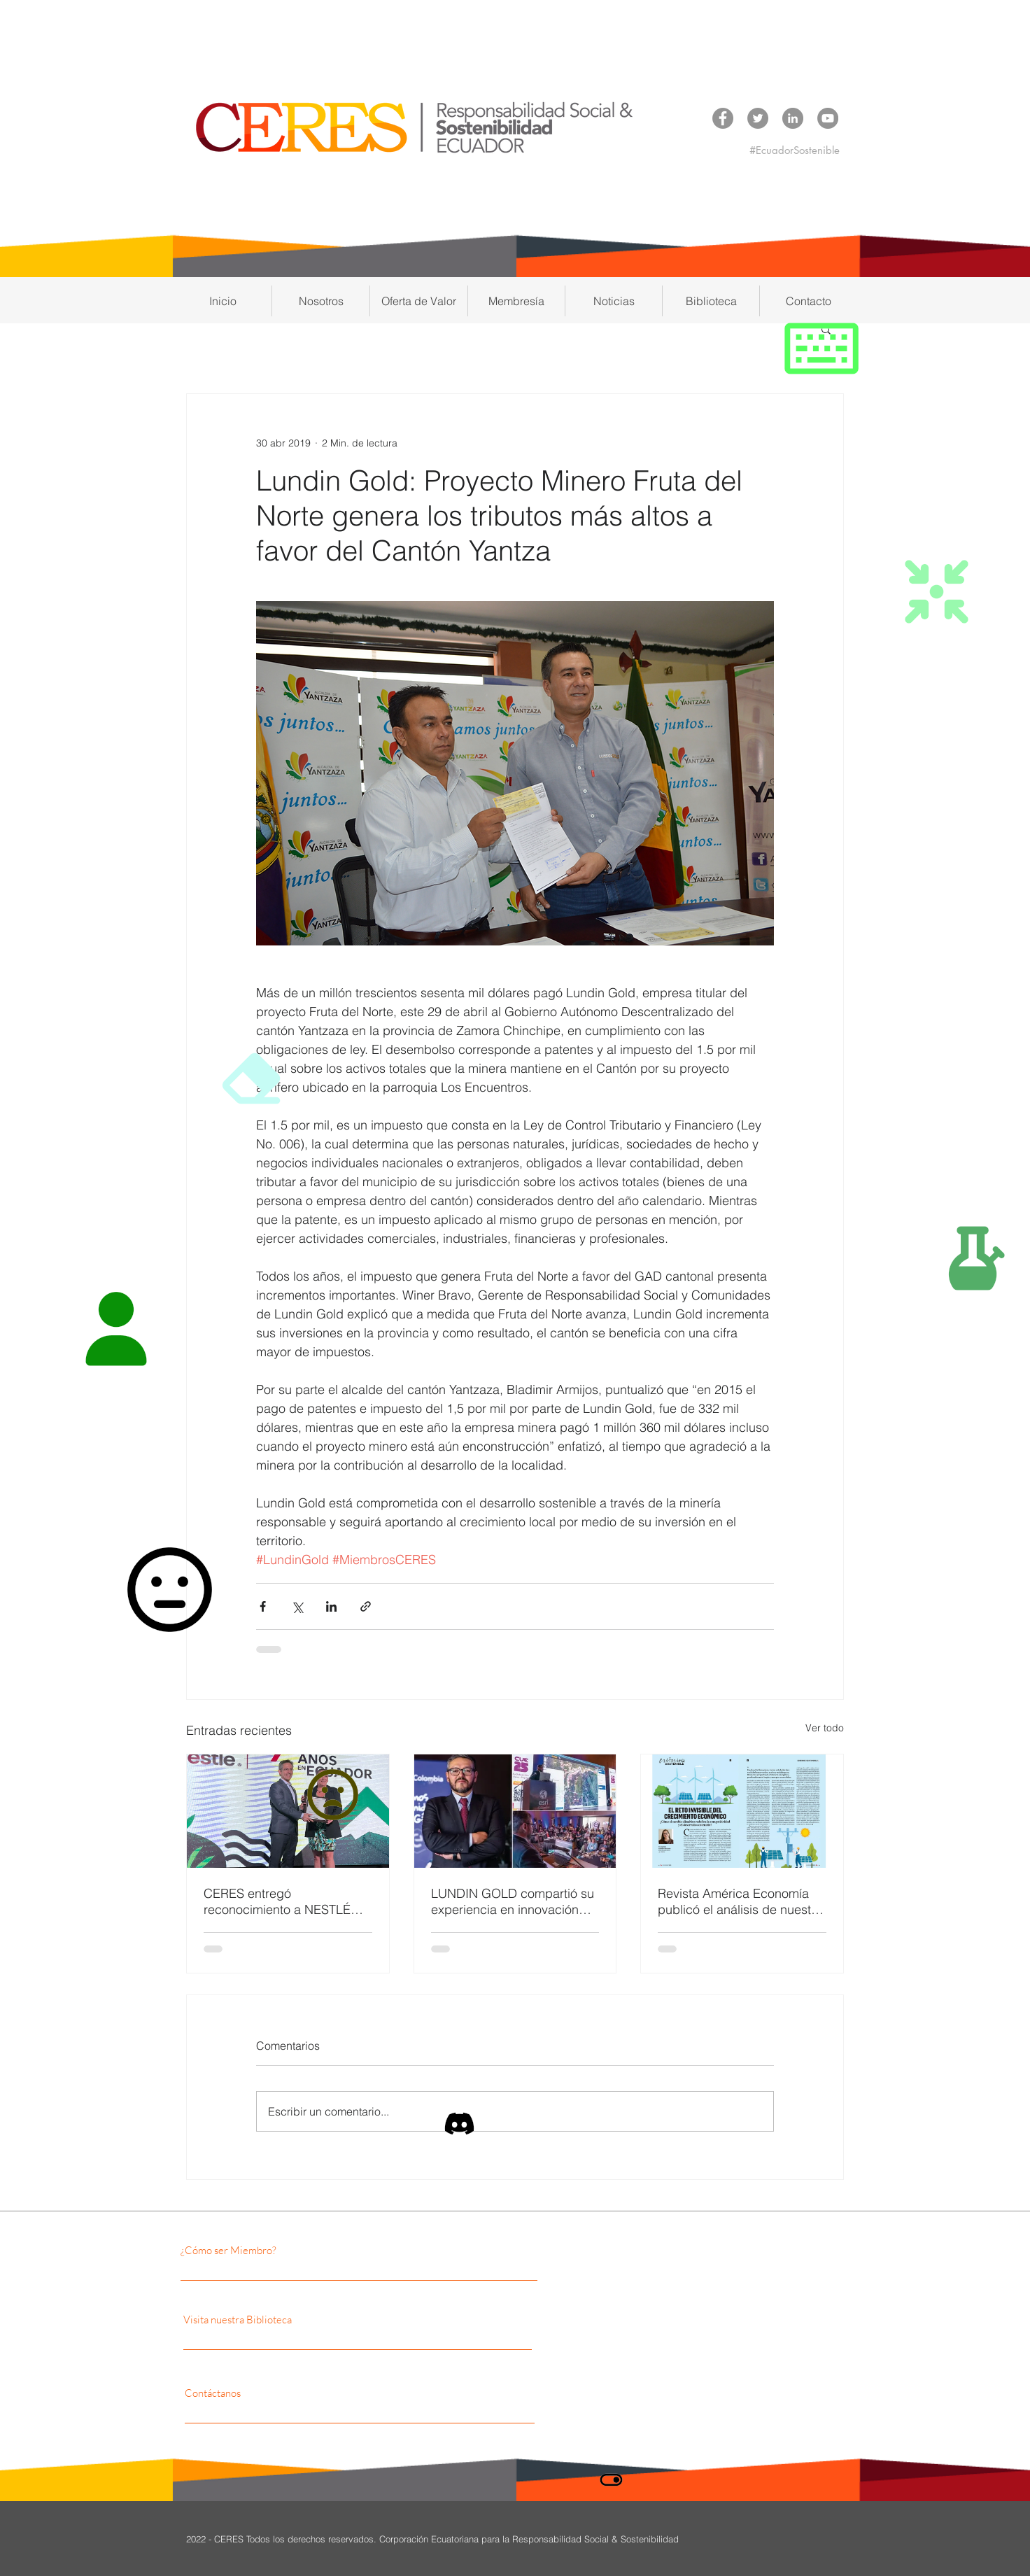  What do you see at coordinates (116, 1328) in the screenshot?
I see `view your profile` at bounding box center [116, 1328].